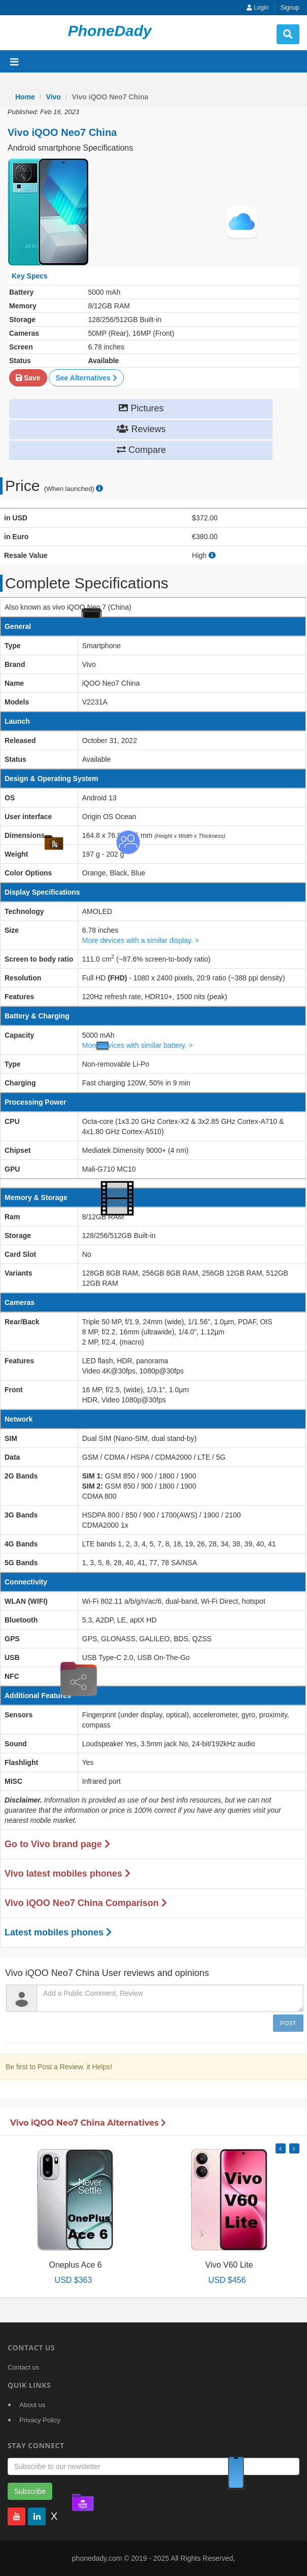 The width and height of the screenshot is (307, 2576). Describe the element at coordinates (103, 1046) in the screenshot. I see `represents this macbook pro in system settings` at that location.